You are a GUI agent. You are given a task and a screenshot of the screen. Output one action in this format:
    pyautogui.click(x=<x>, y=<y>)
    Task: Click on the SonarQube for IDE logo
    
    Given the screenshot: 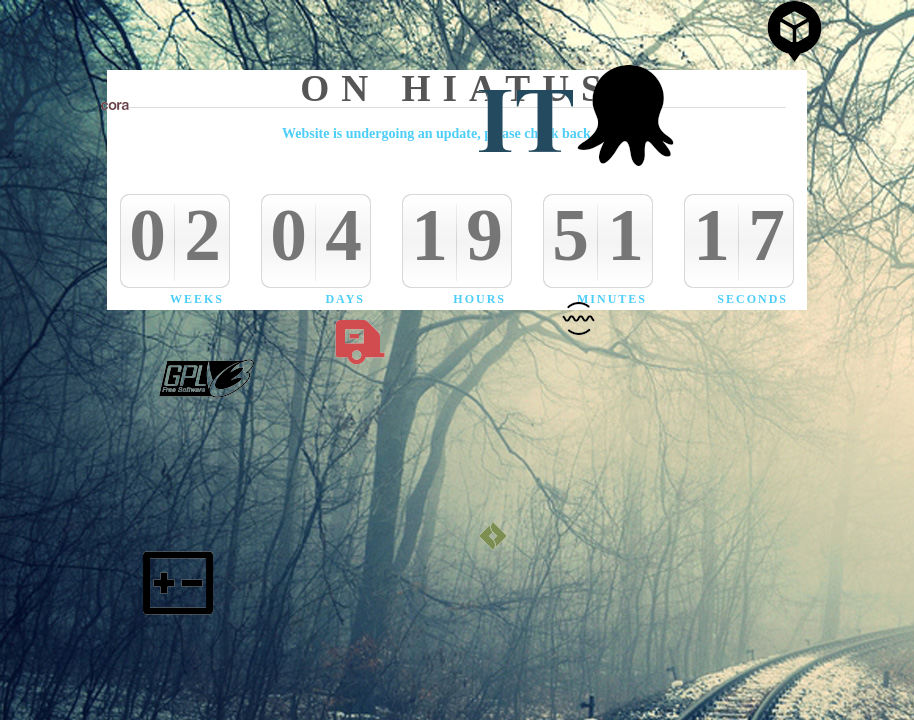 What is the action you would take?
    pyautogui.click(x=578, y=318)
    